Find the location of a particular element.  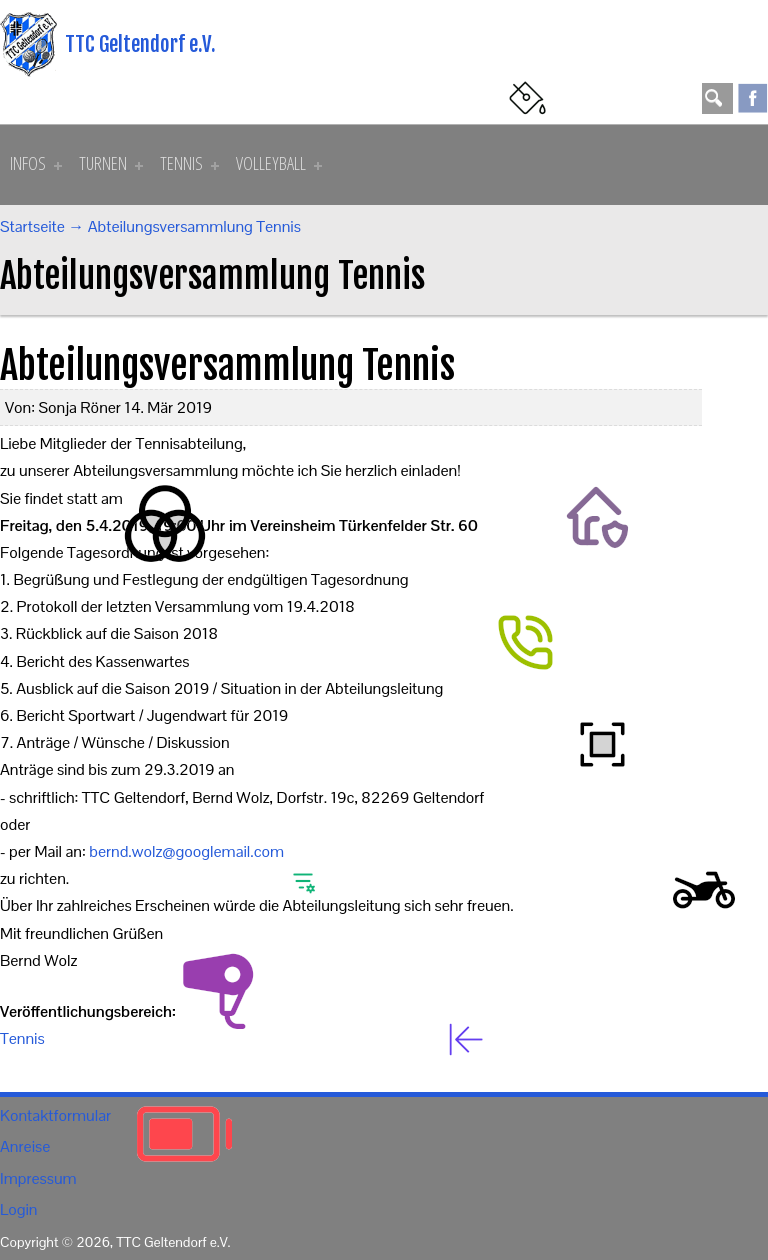

access hair styling or beauty tools is located at coordinates (219, 987).